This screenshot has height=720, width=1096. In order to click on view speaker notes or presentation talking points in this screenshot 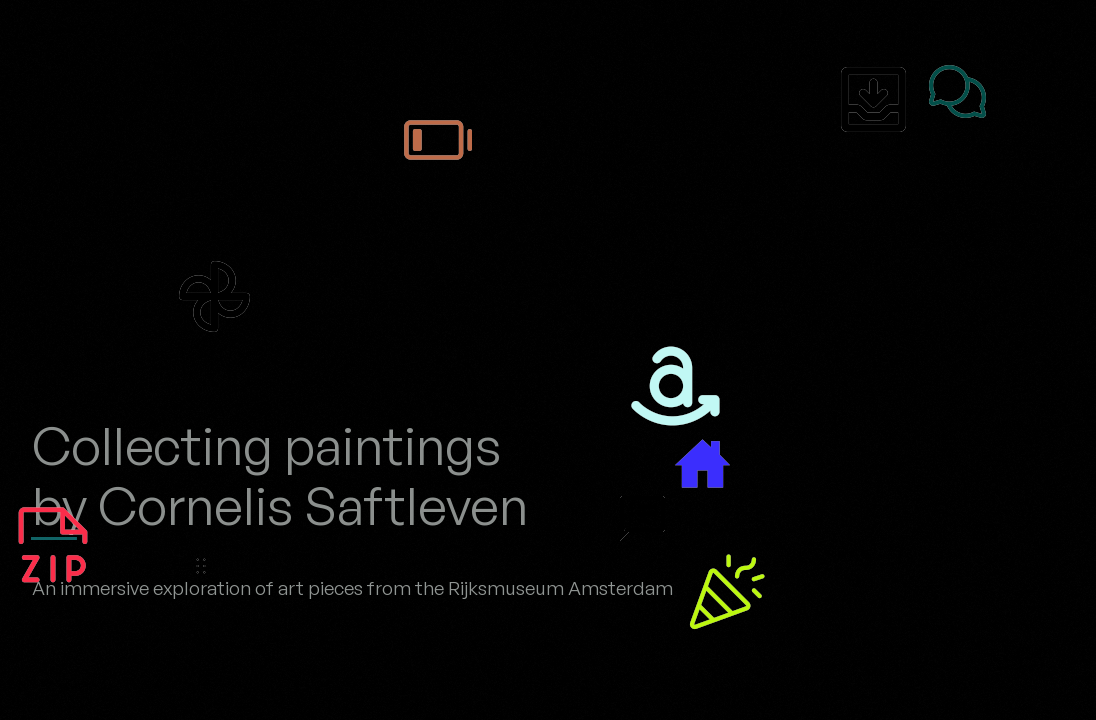, I will do `click(642, 518)`.